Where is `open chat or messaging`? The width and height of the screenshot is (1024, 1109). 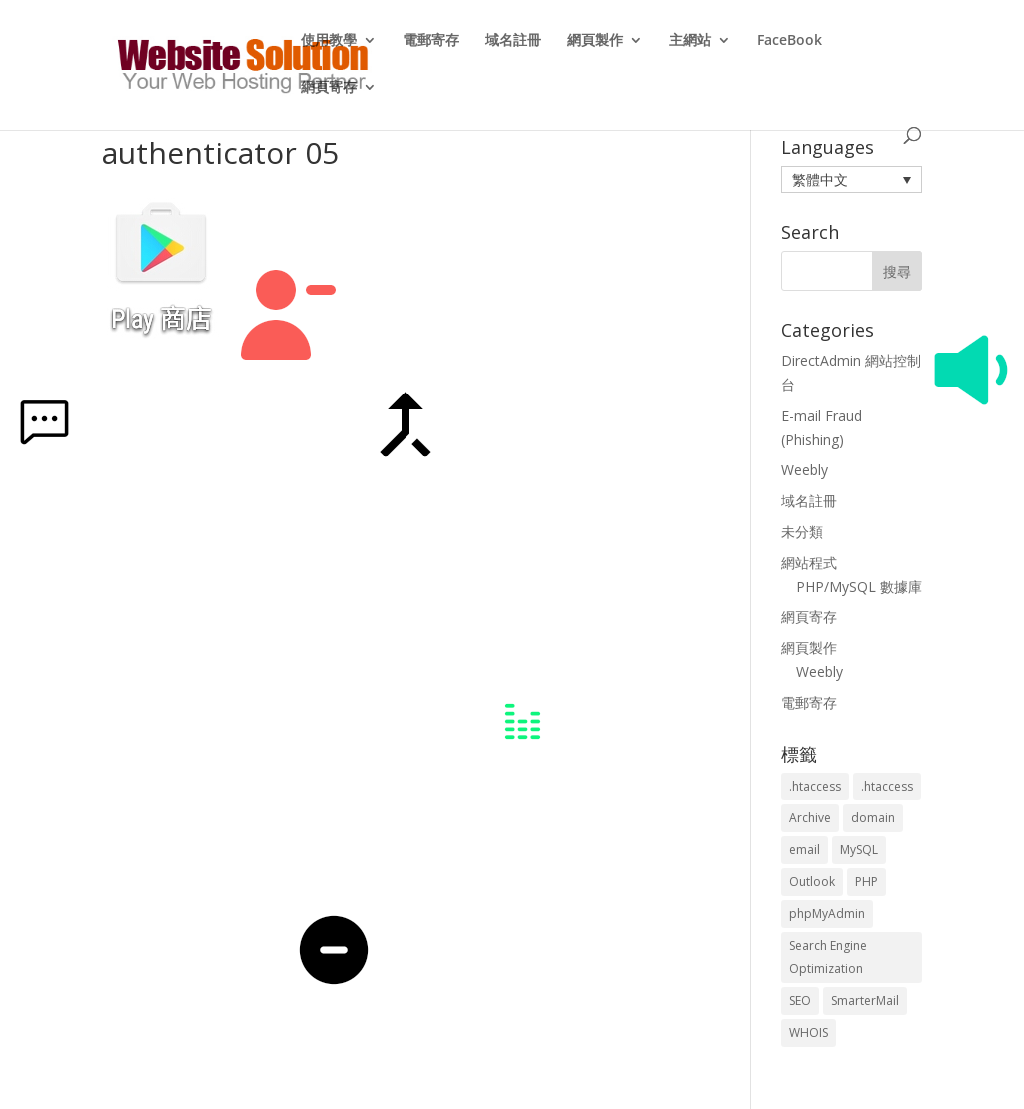
open chat or messaging is located at coordinates (44, 418).